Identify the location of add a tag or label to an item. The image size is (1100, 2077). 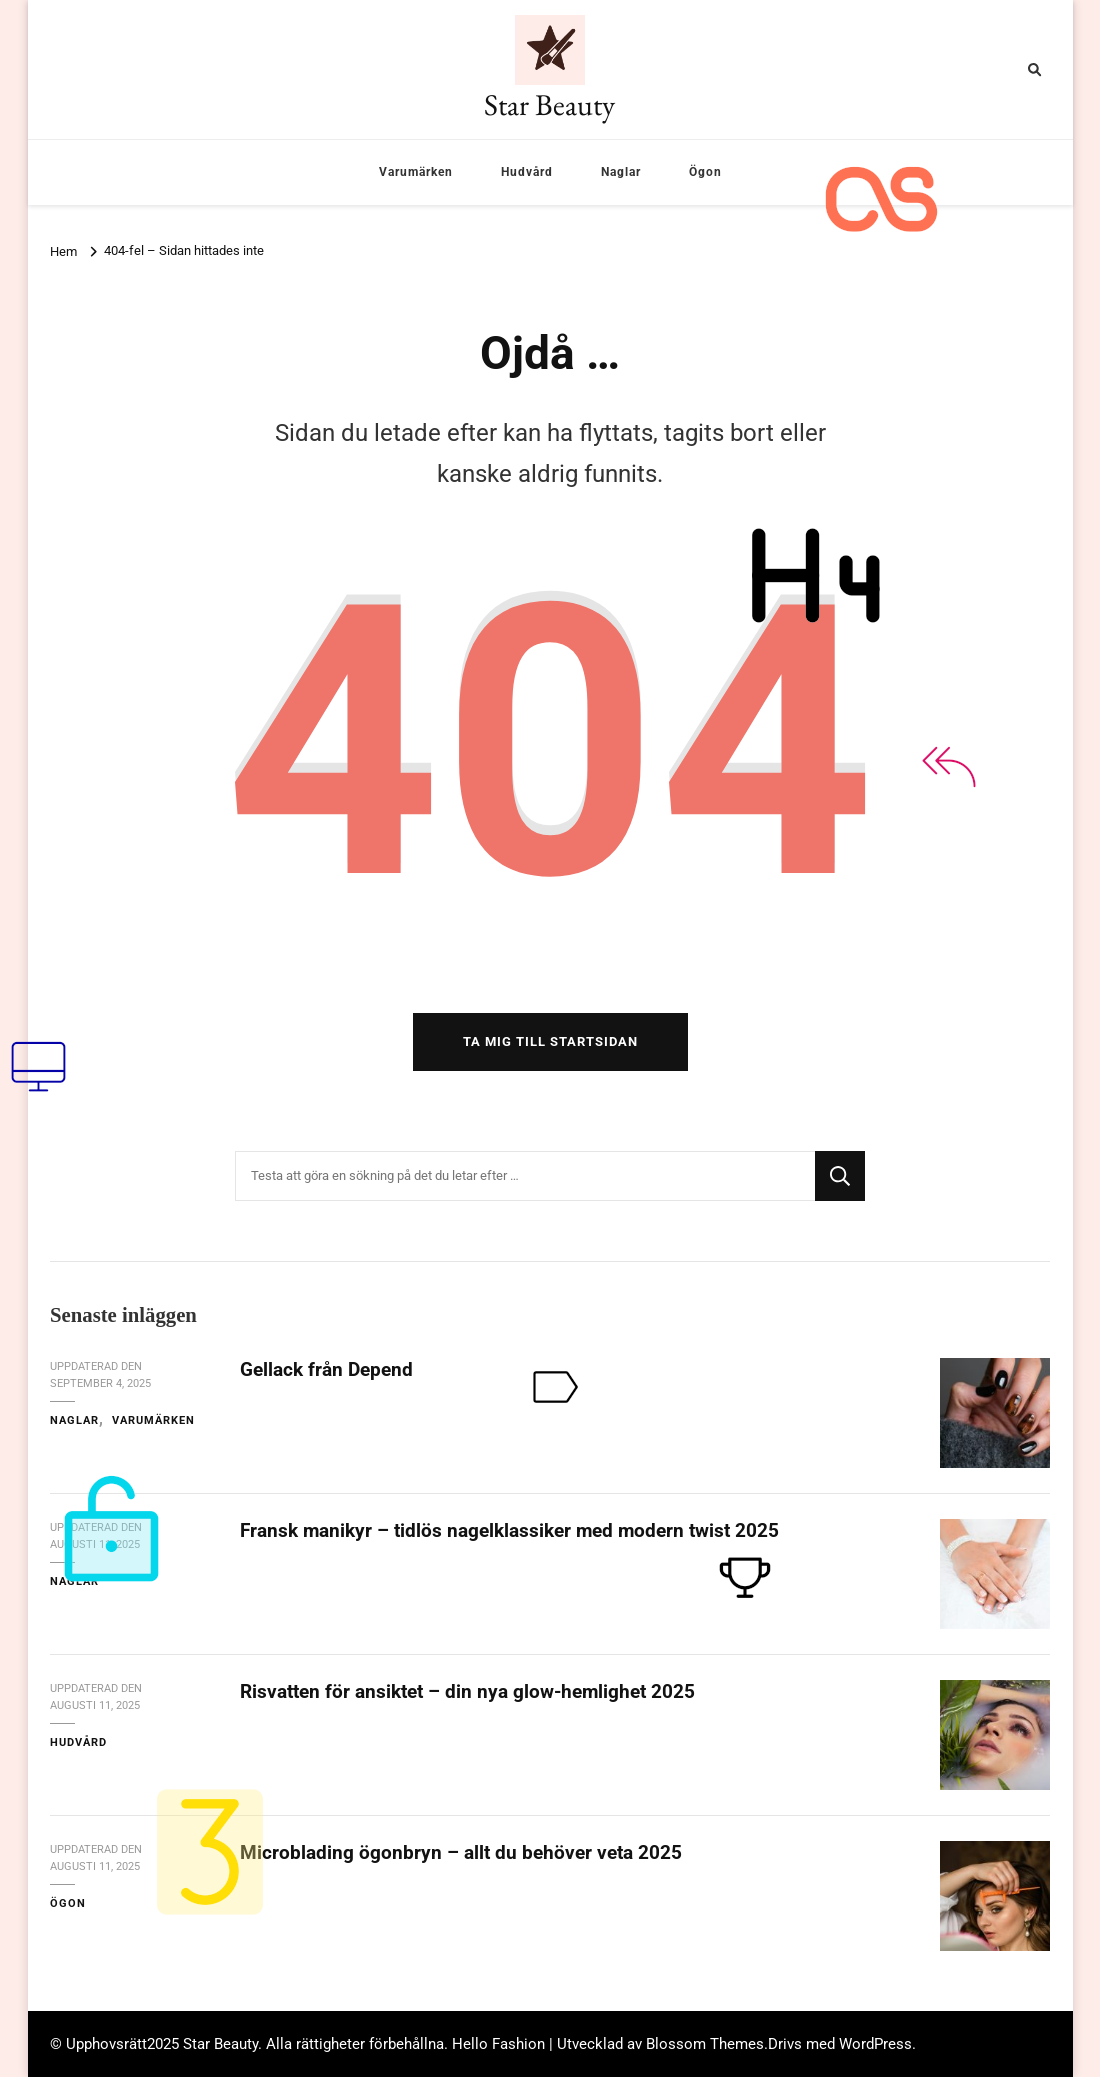
(554, 1387).